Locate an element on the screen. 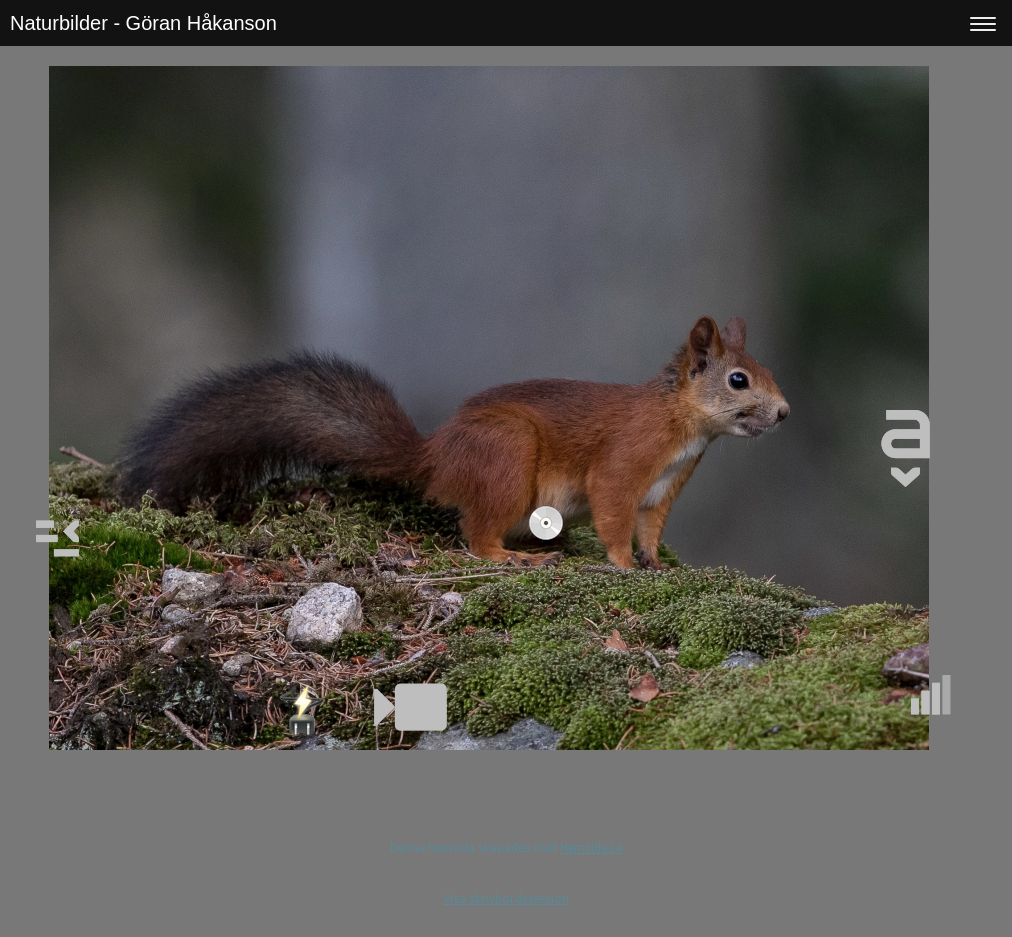 This screenshot has height=937, width=1012. decrease text indentation is located at coordinates (57, 538).